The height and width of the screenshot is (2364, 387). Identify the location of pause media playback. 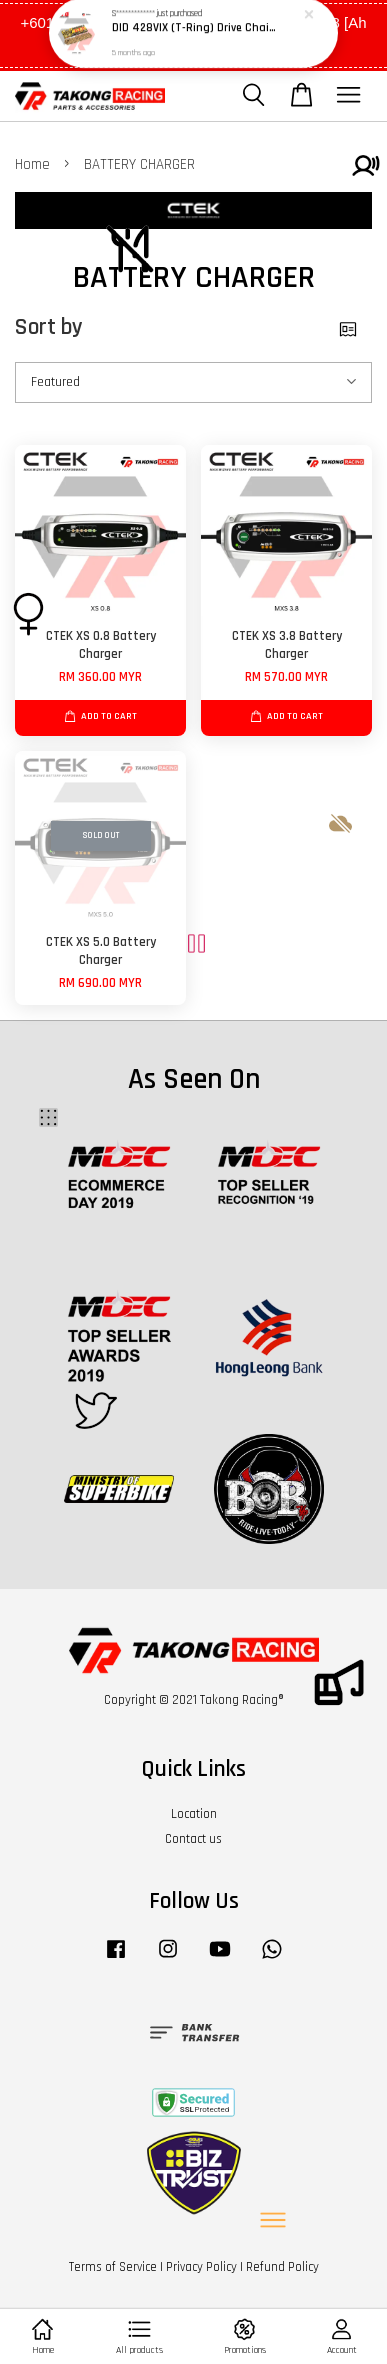
(196, 943).